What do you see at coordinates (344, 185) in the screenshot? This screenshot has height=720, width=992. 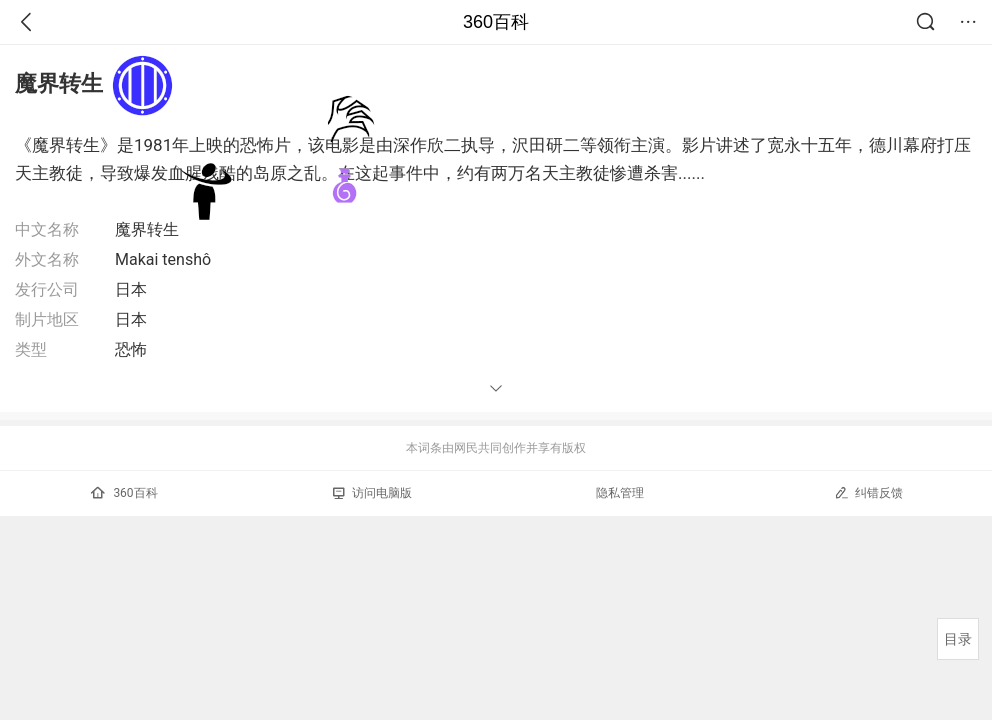 I see `access potion or elixir inventory` at bounding box center [344, 185].